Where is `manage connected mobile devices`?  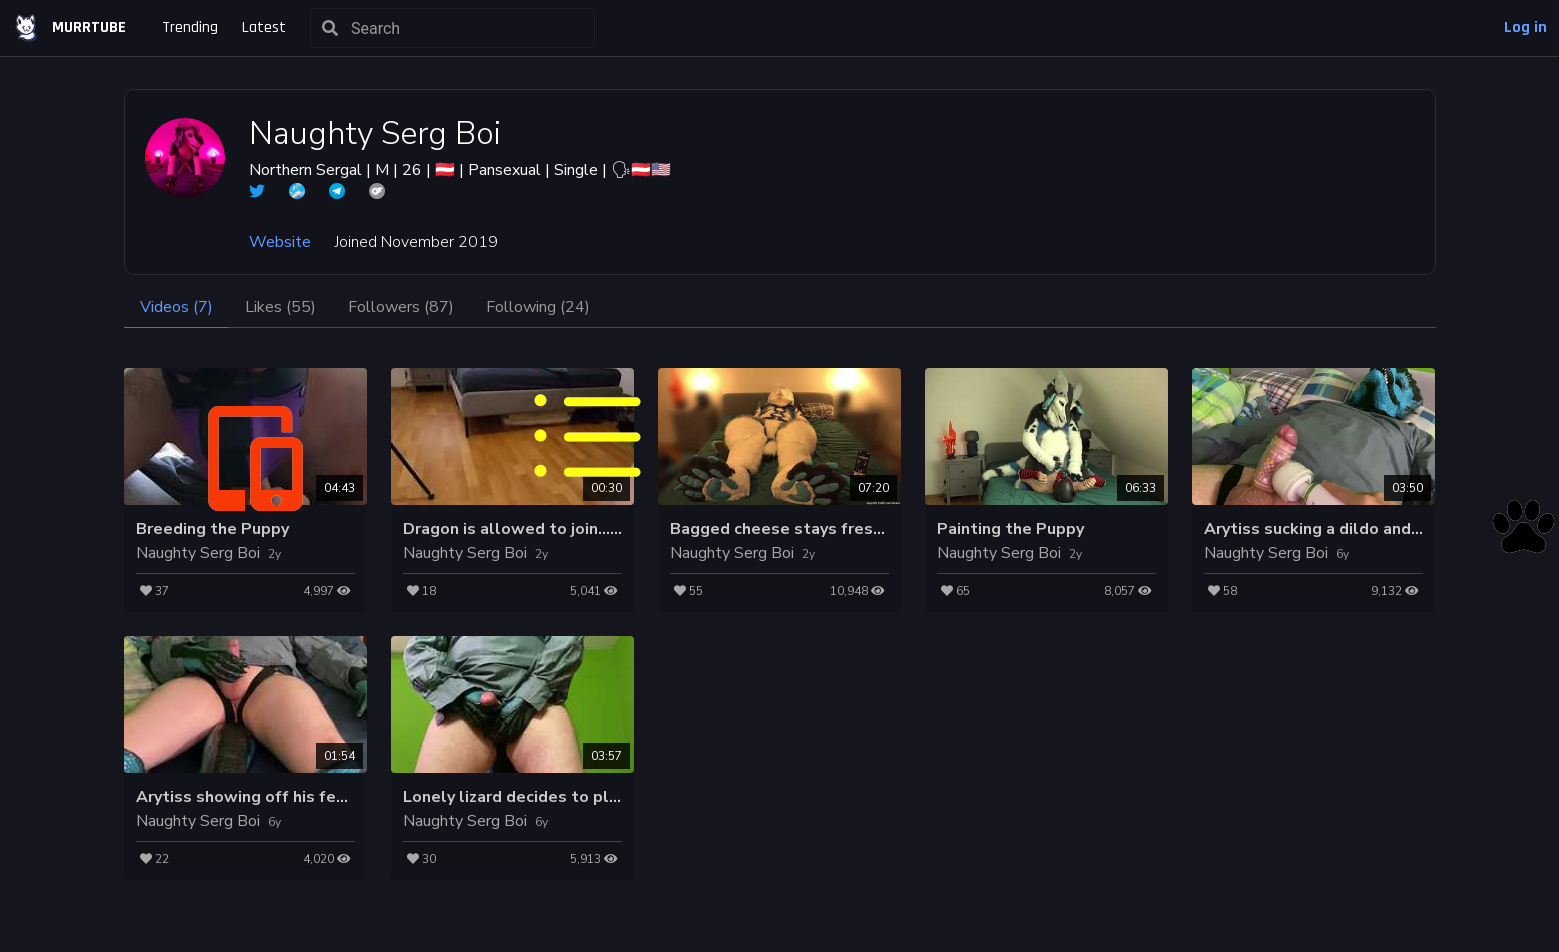
manage connected mobile devices is located at coordinates (255, 458).